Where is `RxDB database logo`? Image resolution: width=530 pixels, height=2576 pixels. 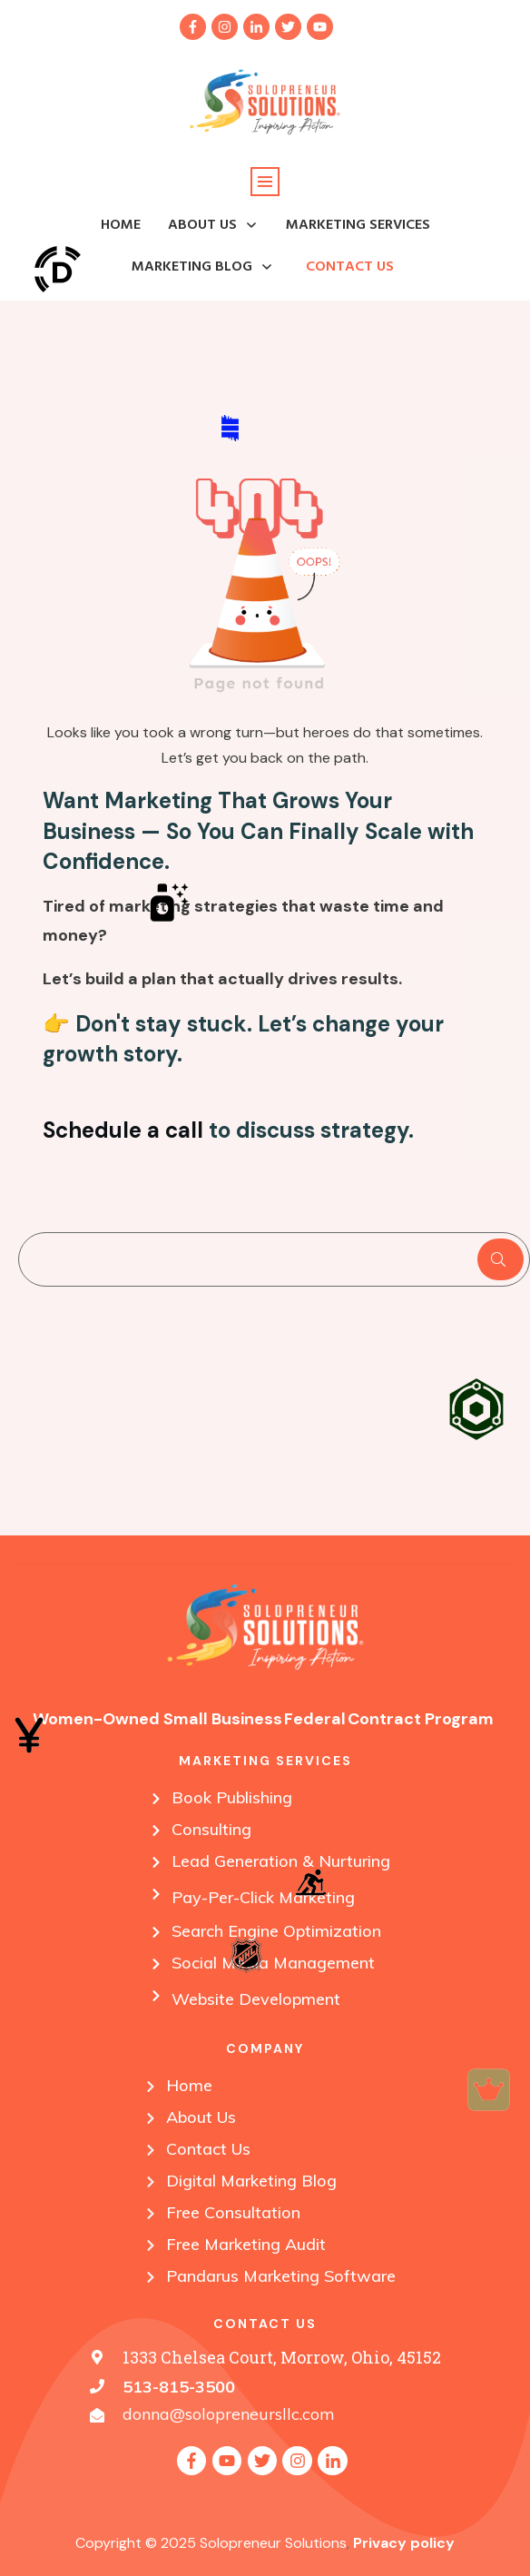 RxDB database logo is located at coordinates (230, 428).